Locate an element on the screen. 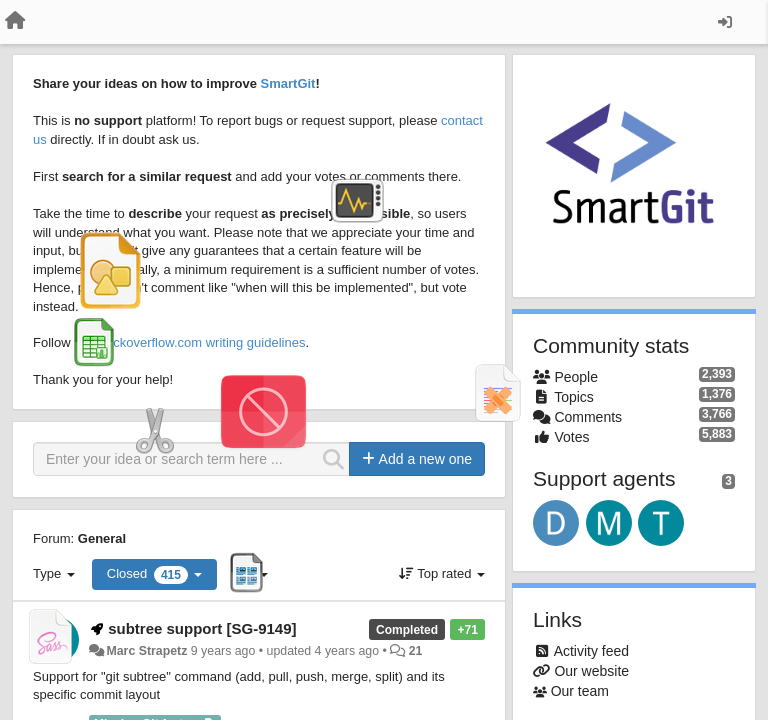 The height and width of the screenshot is (720, 768). scss stylesheet file is located at coordinates (50, 636).